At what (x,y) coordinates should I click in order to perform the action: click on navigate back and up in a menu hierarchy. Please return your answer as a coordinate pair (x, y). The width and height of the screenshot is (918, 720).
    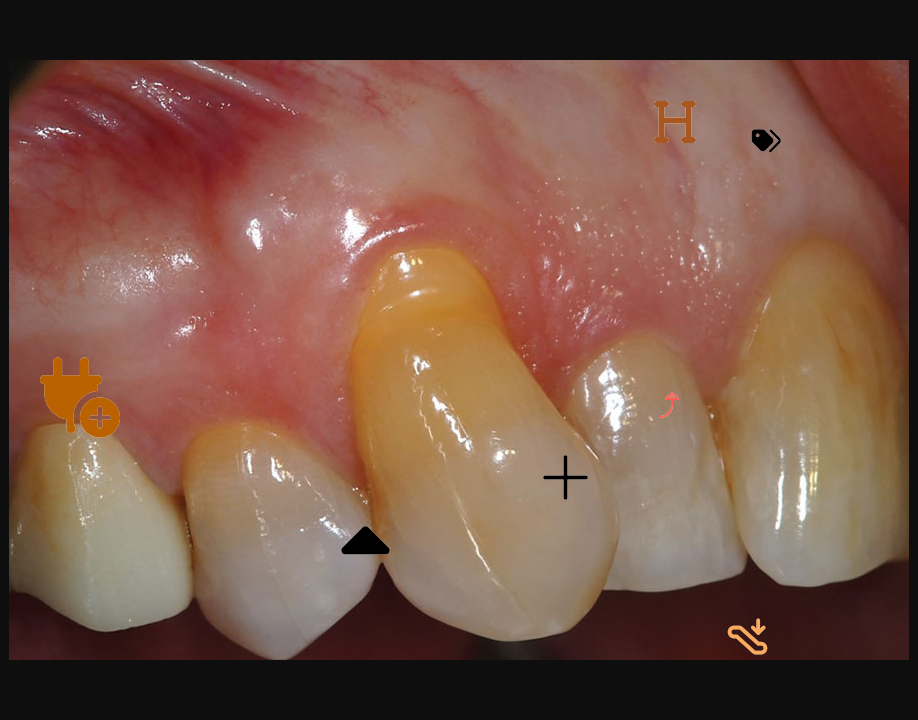
    Looking at the image, I should click on (669, 405).